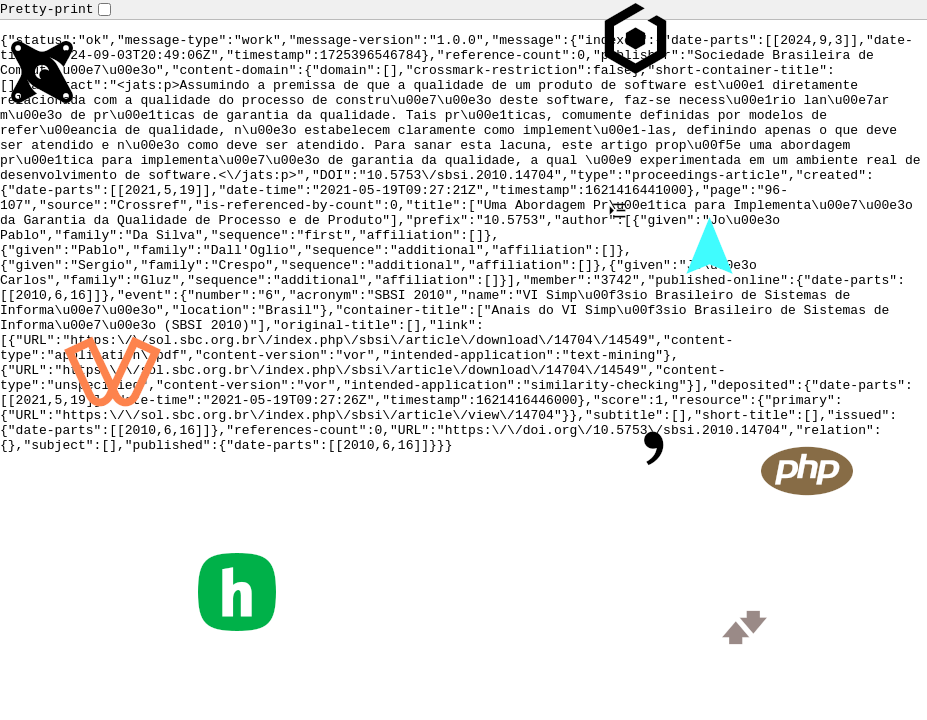  Describe the element at coordinates (709, 245) in the screenshot. I see `radar app logo` at that location.